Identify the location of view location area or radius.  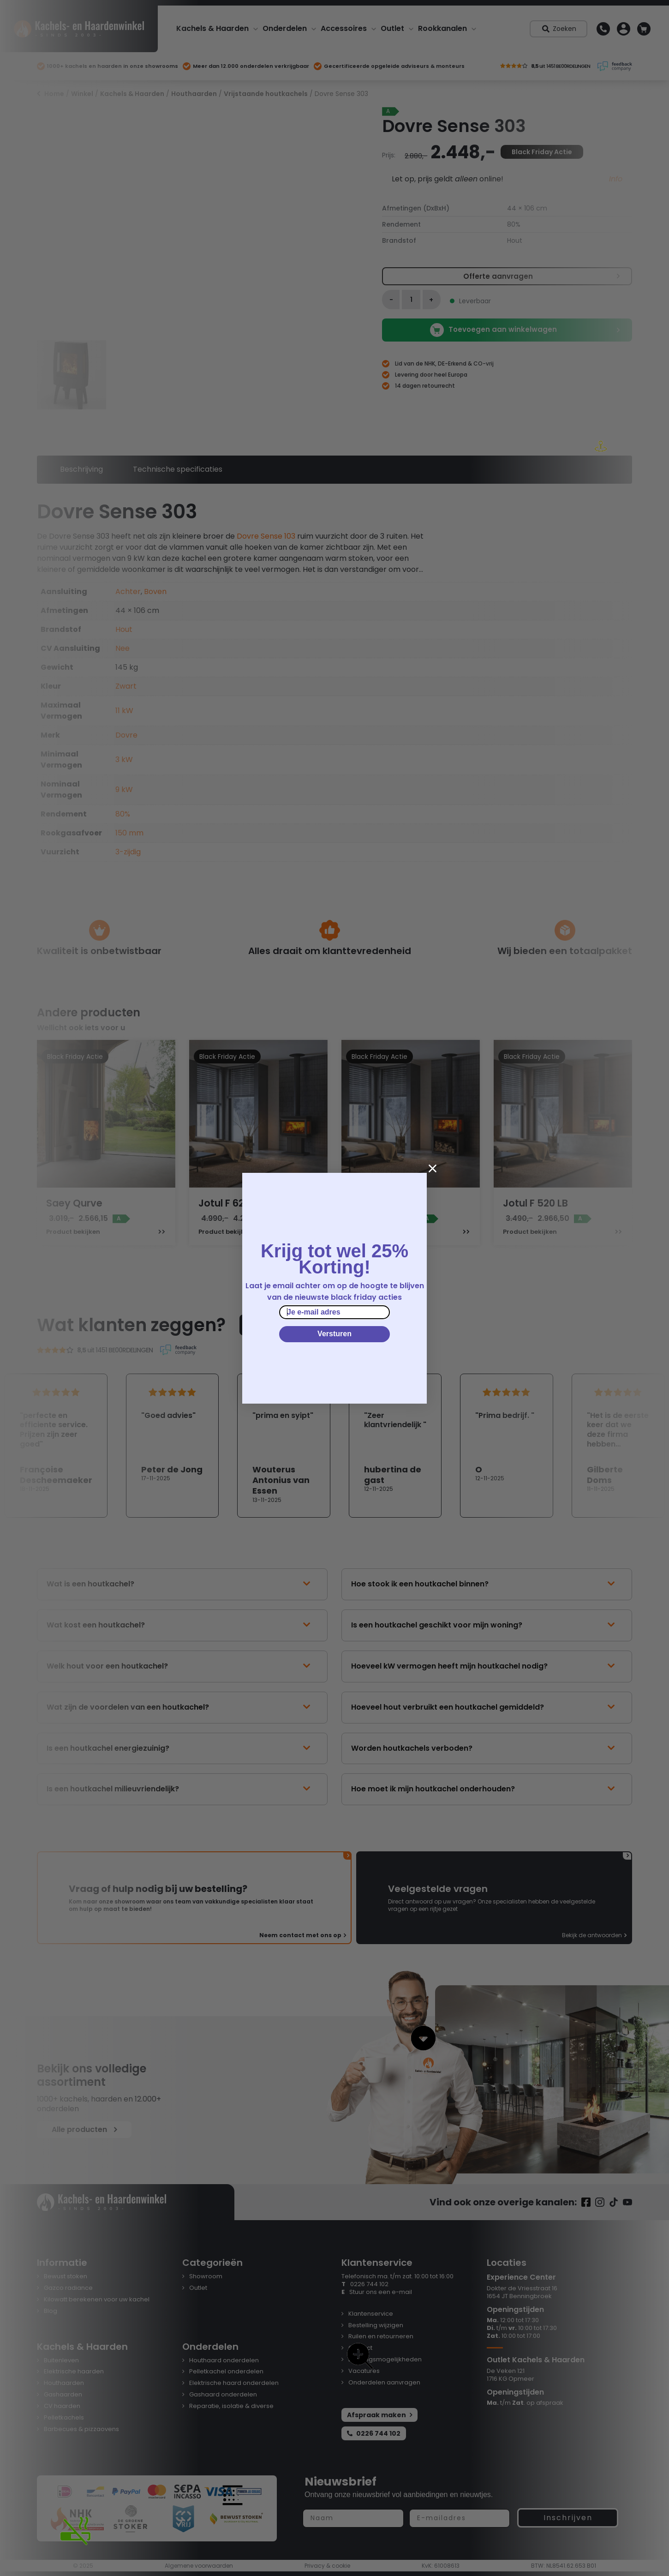
(601, 446).